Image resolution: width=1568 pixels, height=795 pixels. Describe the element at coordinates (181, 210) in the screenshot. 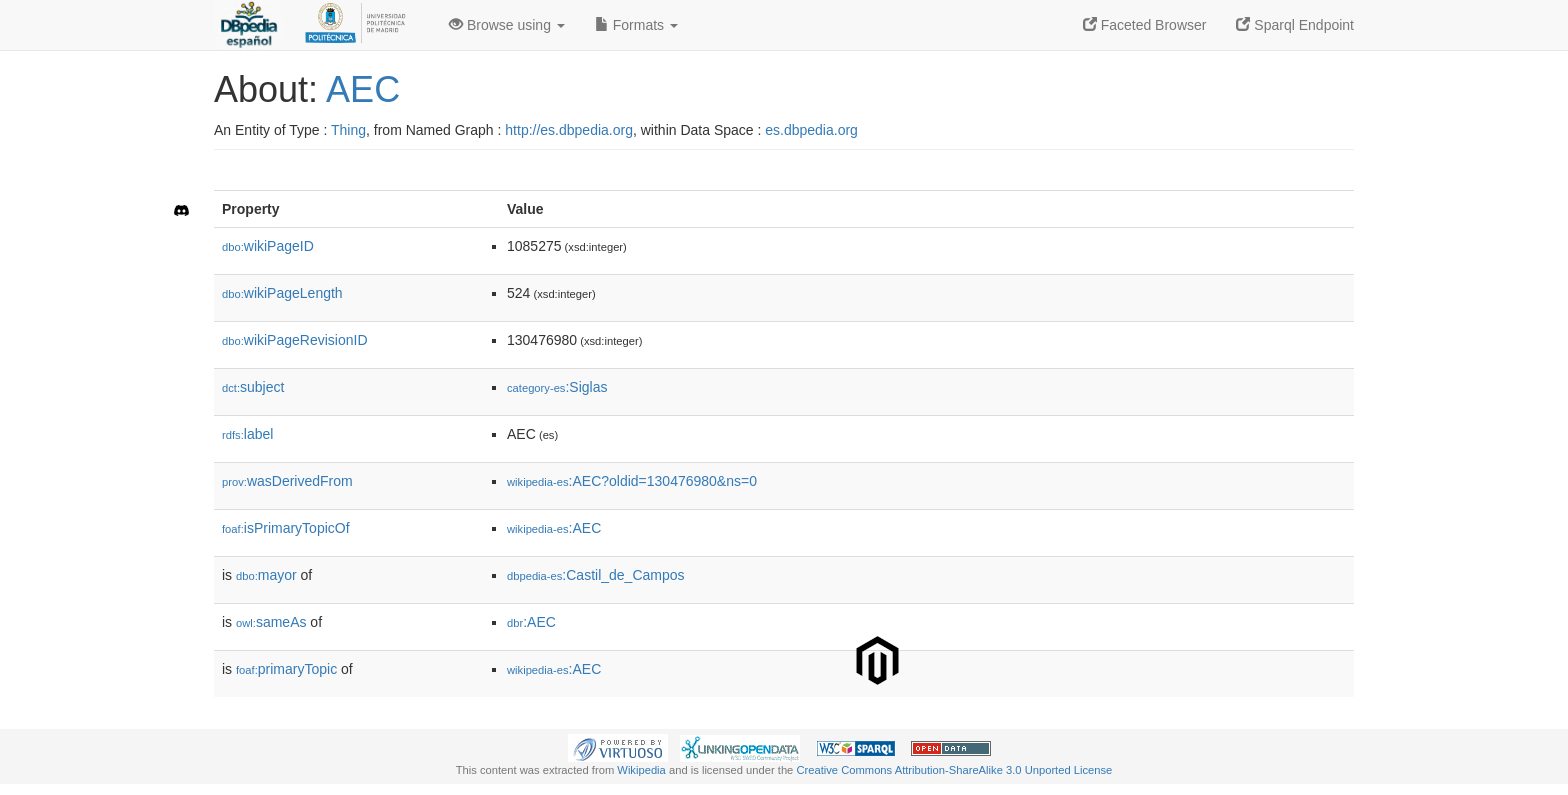

I see `open Discord app` at that location.